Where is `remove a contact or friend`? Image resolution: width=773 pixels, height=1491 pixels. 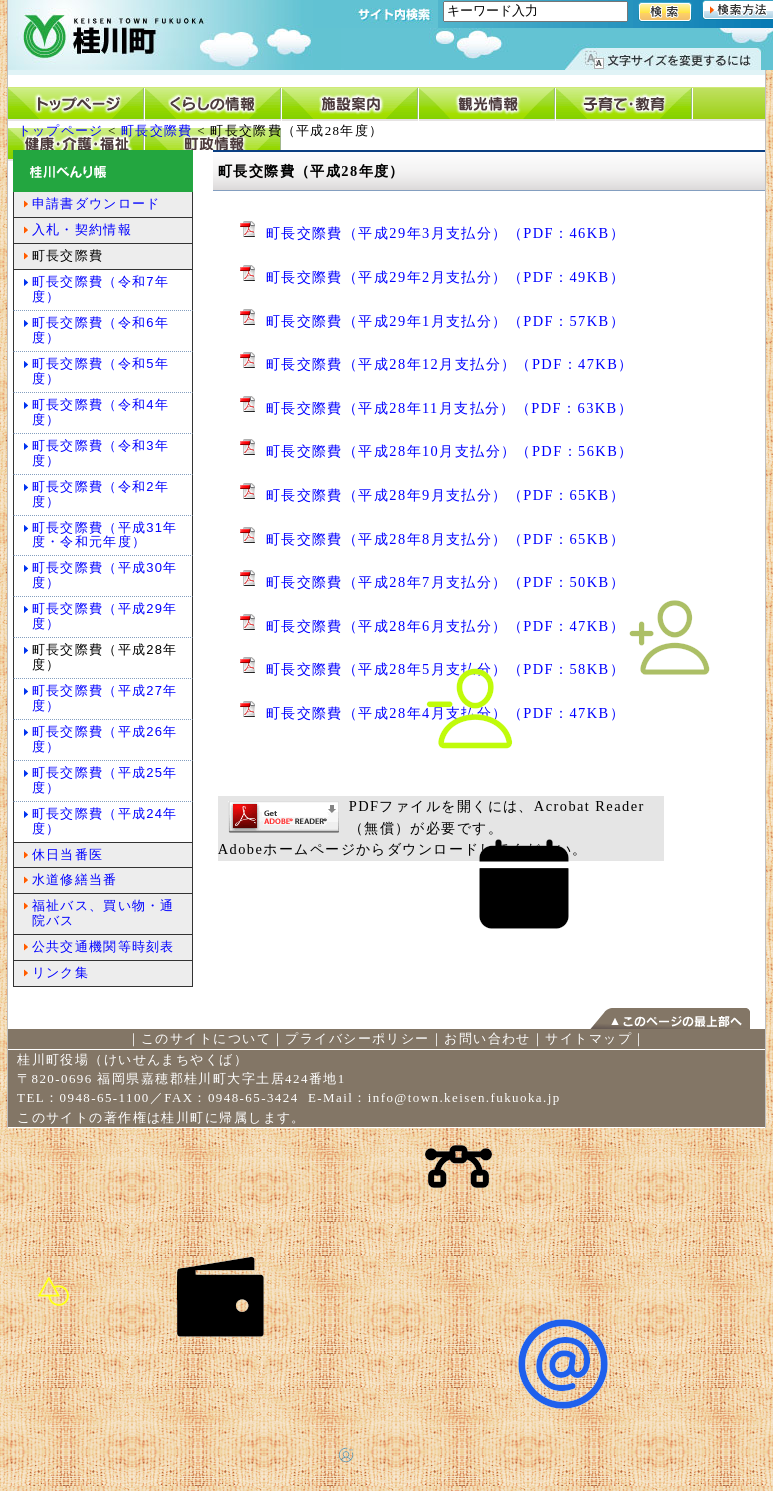
remove a contact or friend is located at coordinates (469, 708).